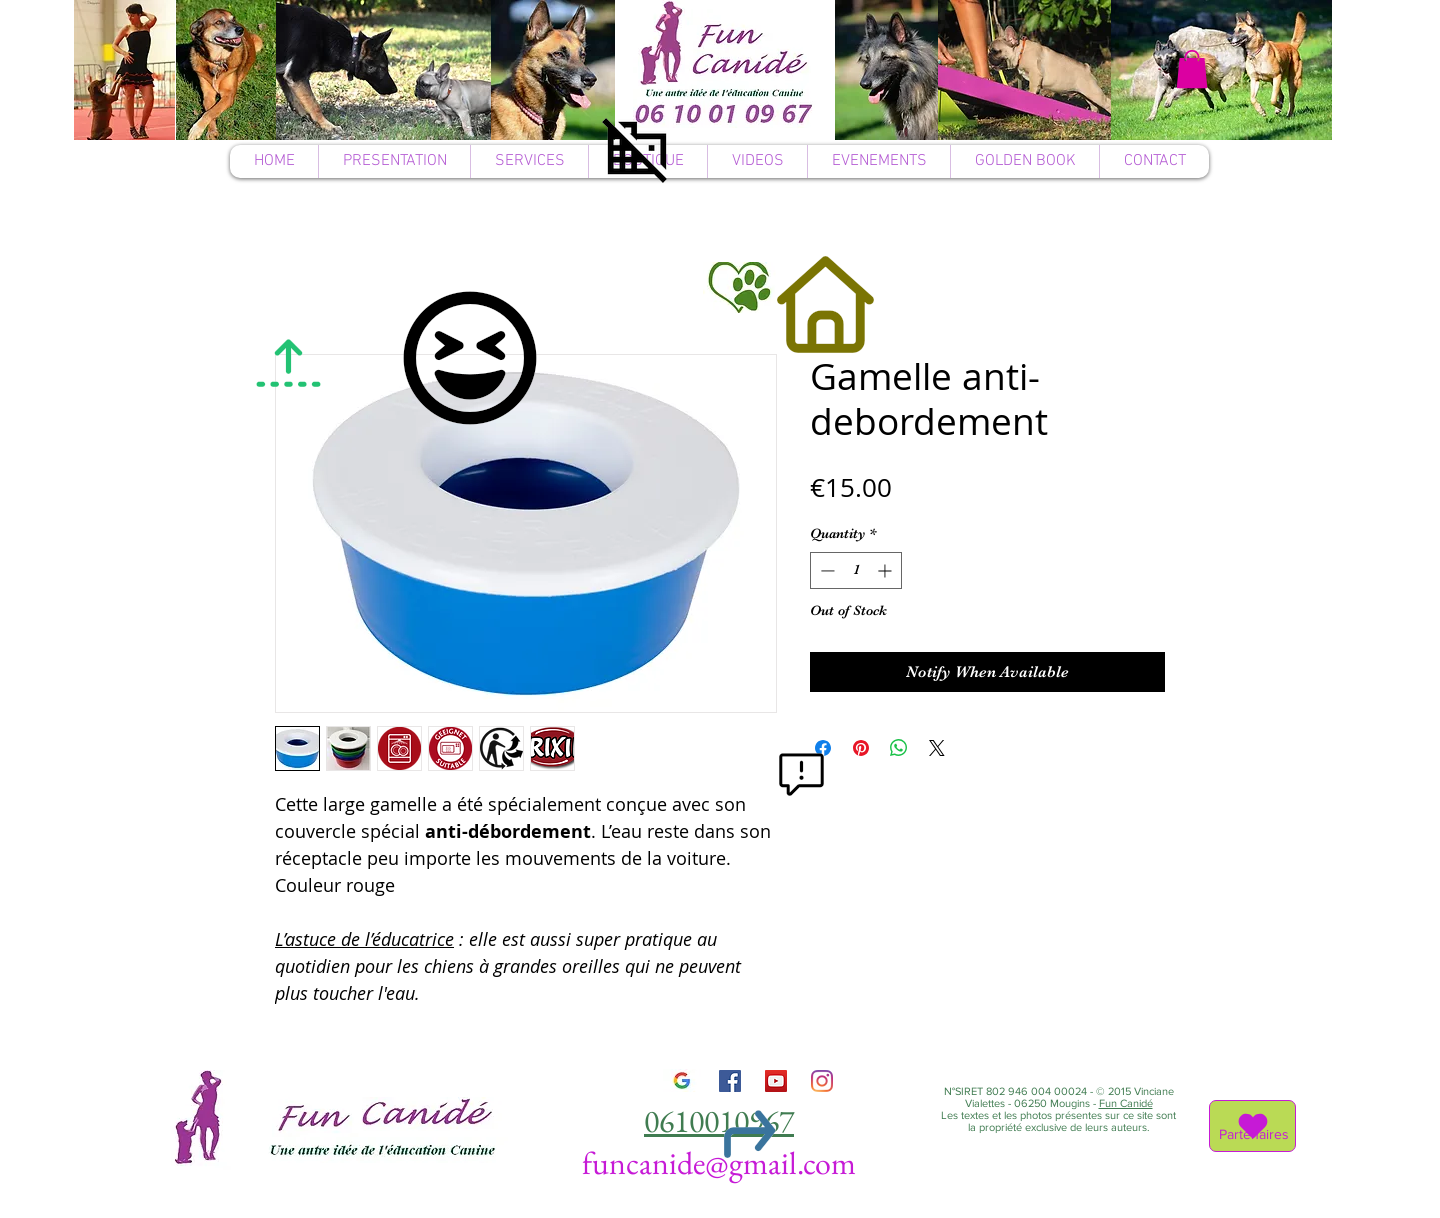 The height and width of the screenshot is (1218, 1440). What do you see at coordinates (801, 773) in the screenshot?
I see `report an issue or problem` at bounding box center [801, 773].